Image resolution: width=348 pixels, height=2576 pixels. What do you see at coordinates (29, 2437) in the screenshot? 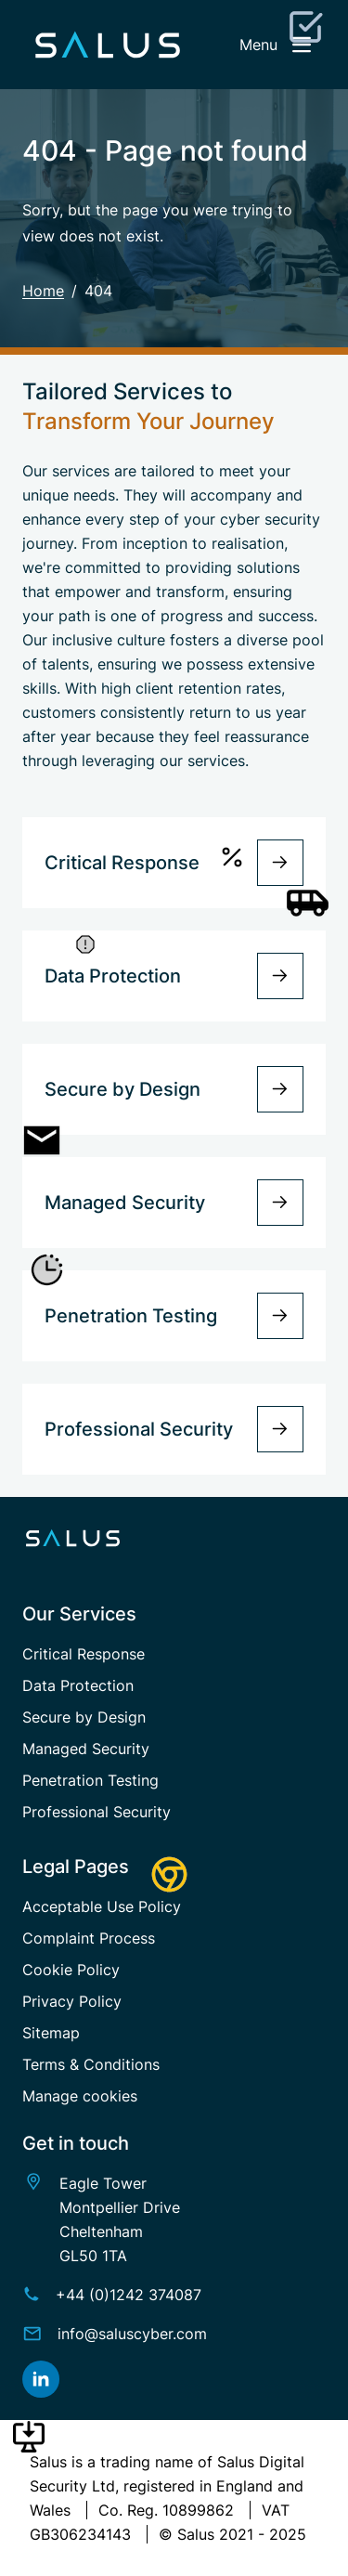
I see `download to desktop` at bounding box center [29, 2437].